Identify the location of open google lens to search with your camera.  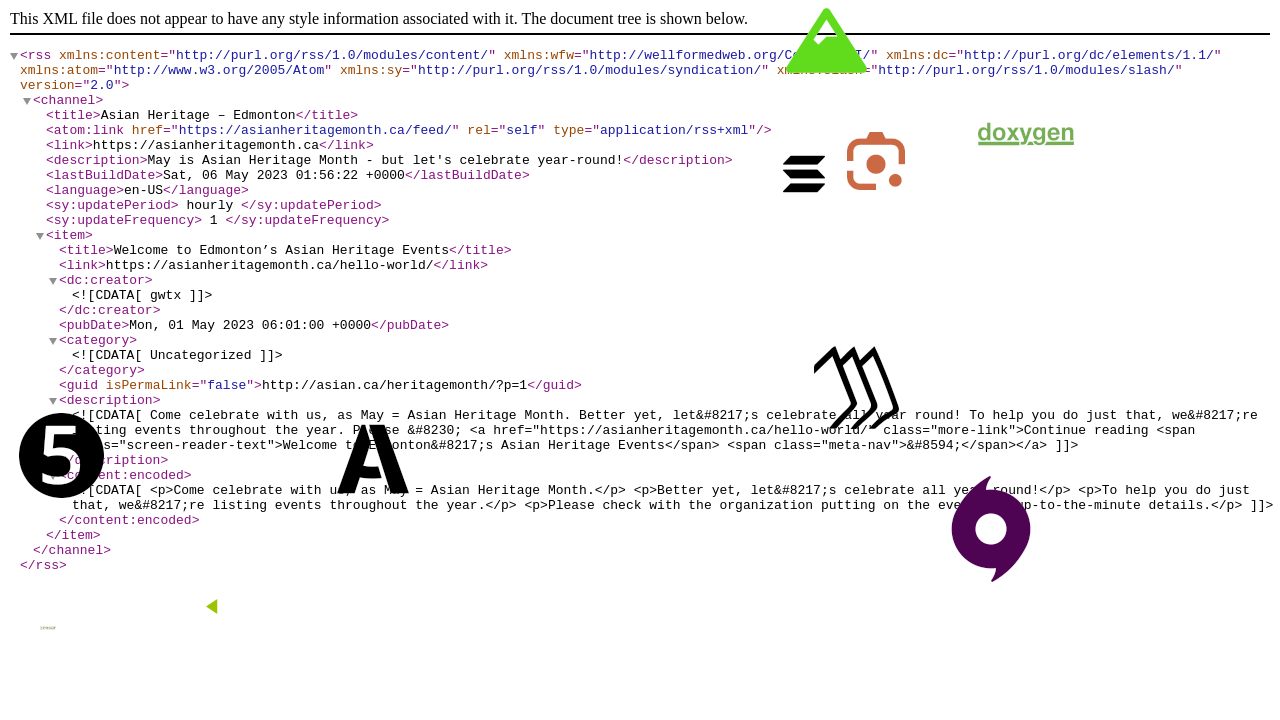
(876, 161).